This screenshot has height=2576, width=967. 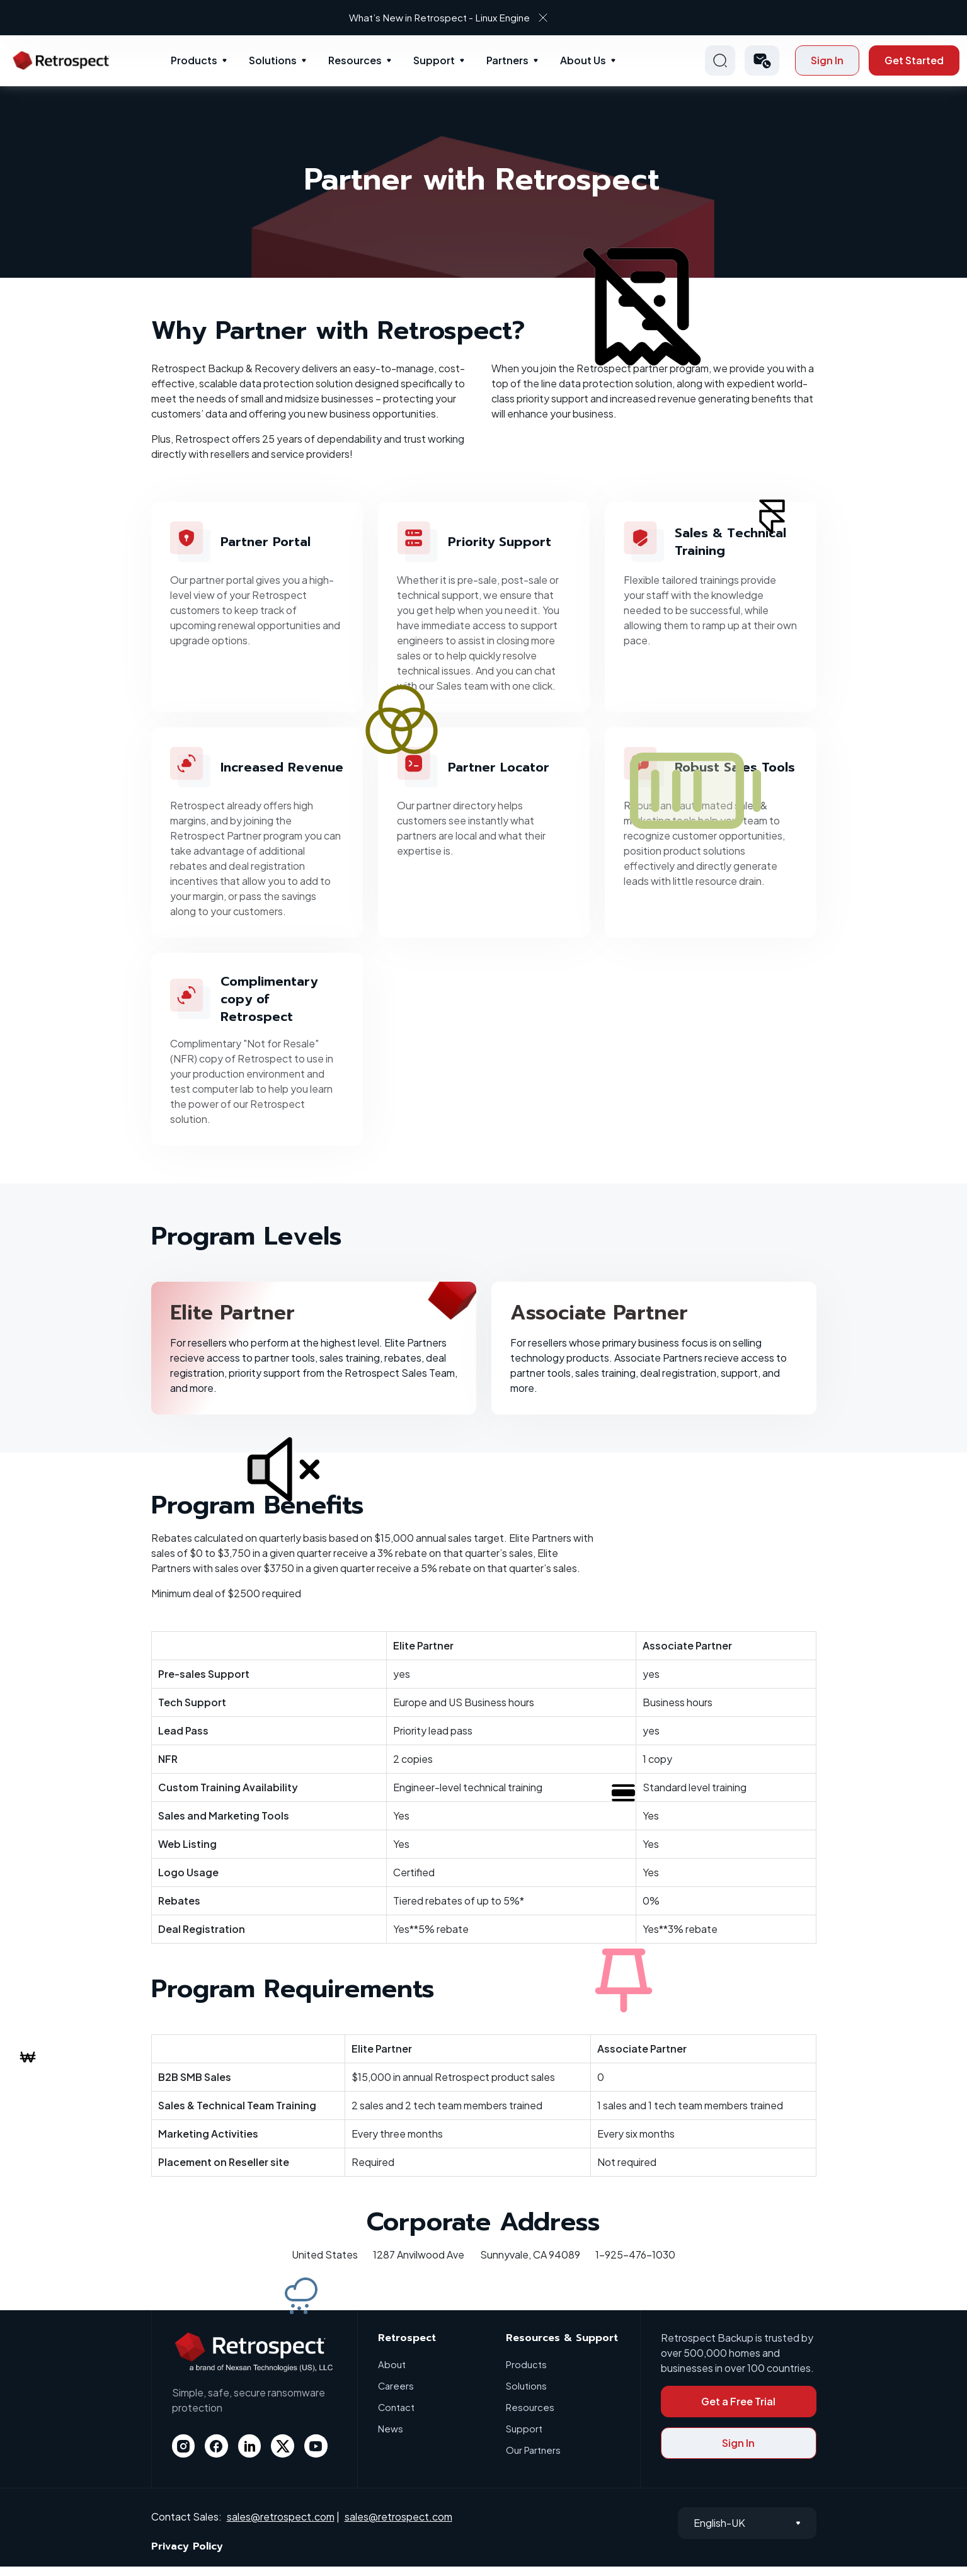 I want to click on switch to daily calendar view, so click(x=623, y=1792).